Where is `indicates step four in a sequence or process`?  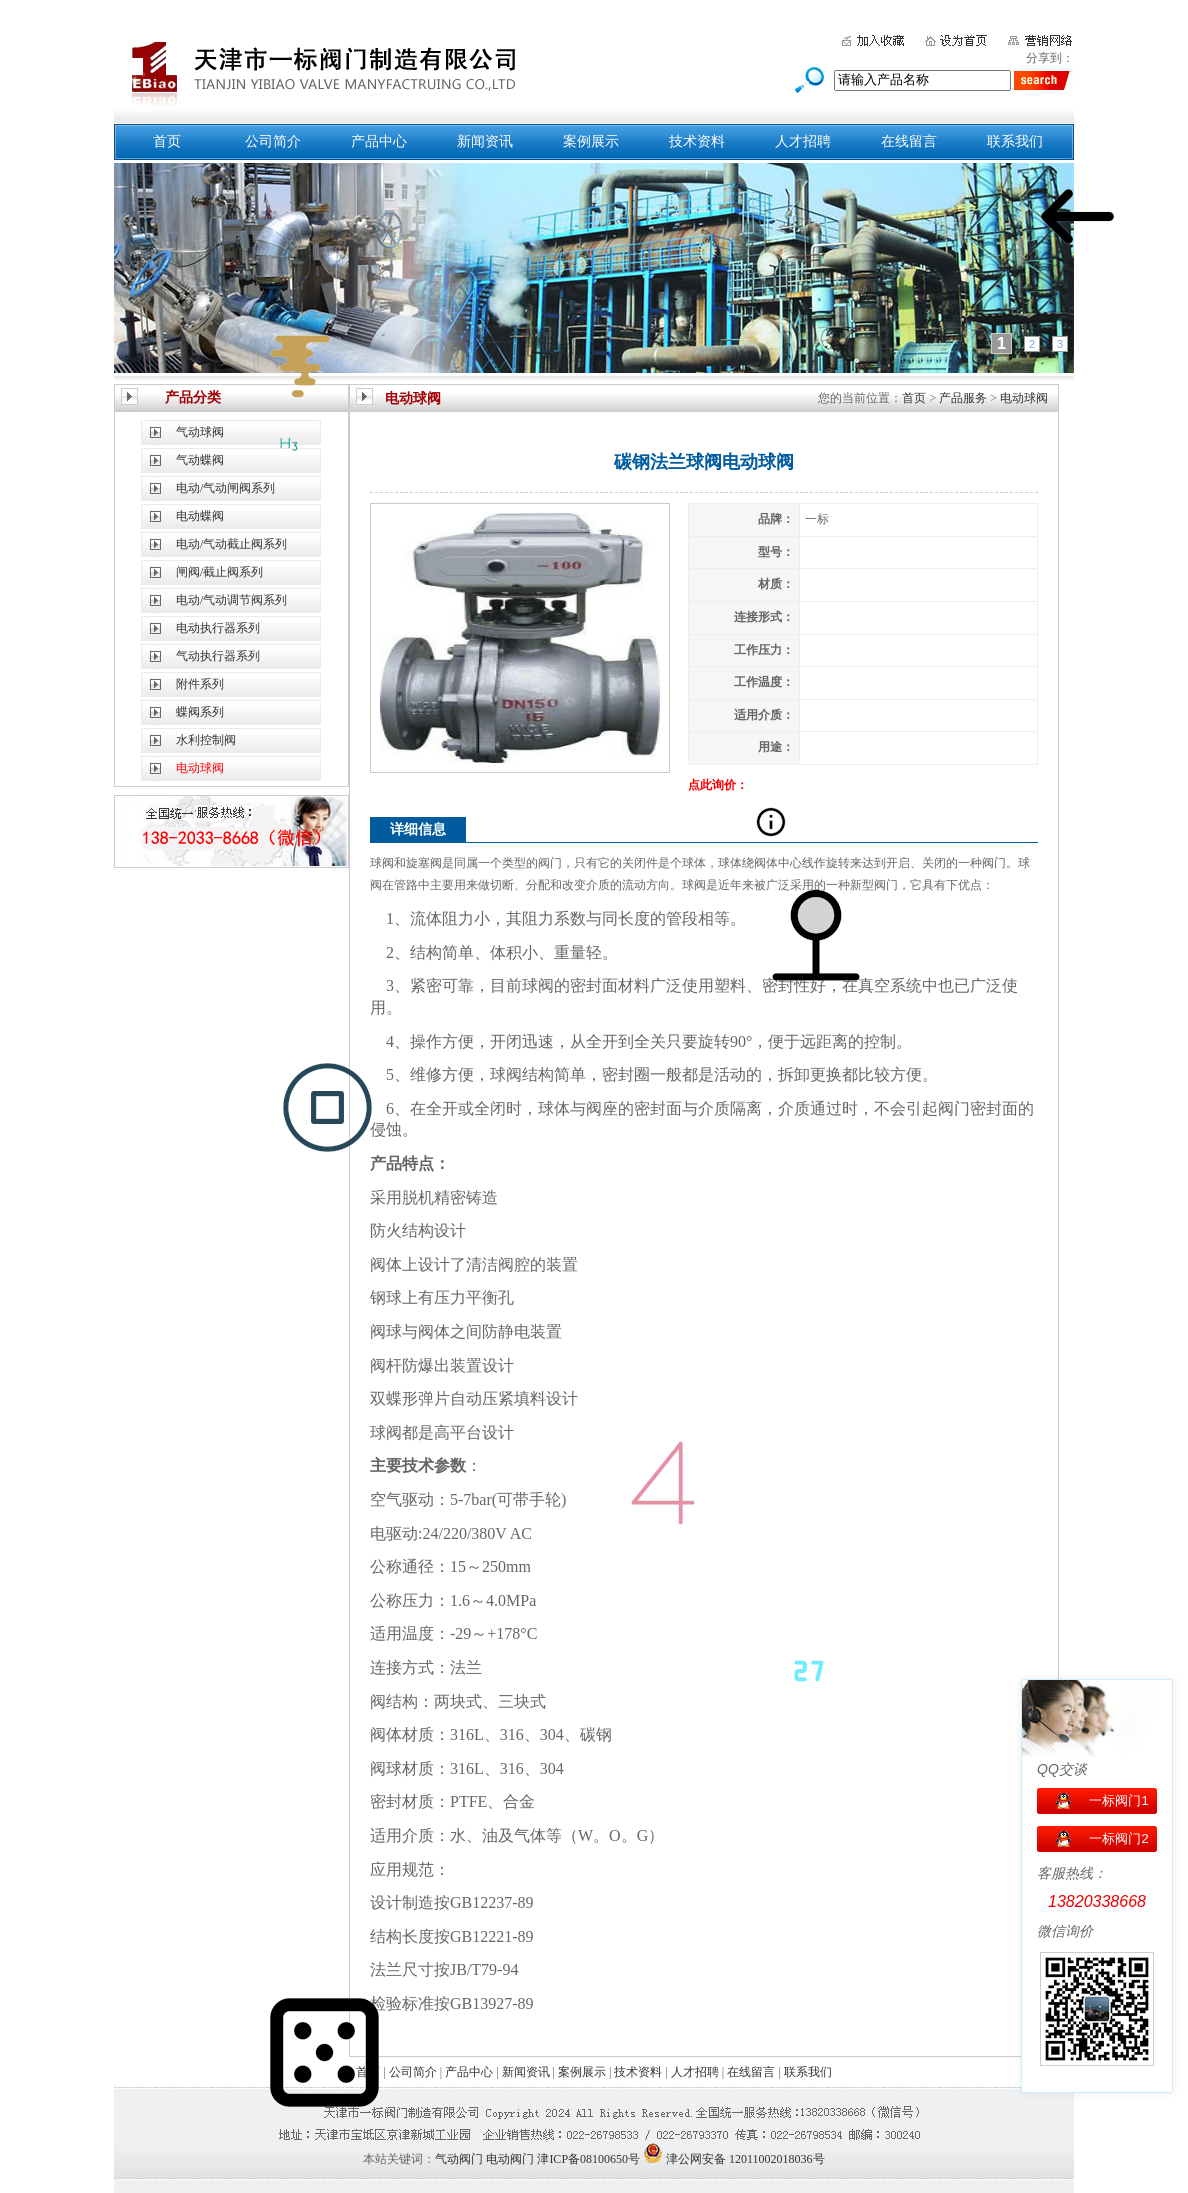 indicates step four in a sequence or process is located at coordinates (665, 1483).